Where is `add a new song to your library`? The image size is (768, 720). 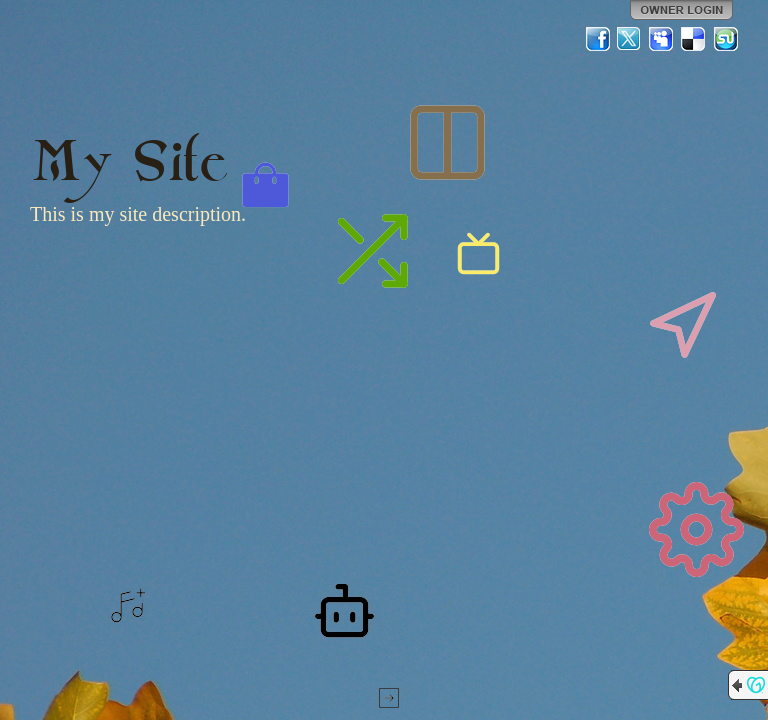
add a new song to your library is located at coordinates (129, 606).